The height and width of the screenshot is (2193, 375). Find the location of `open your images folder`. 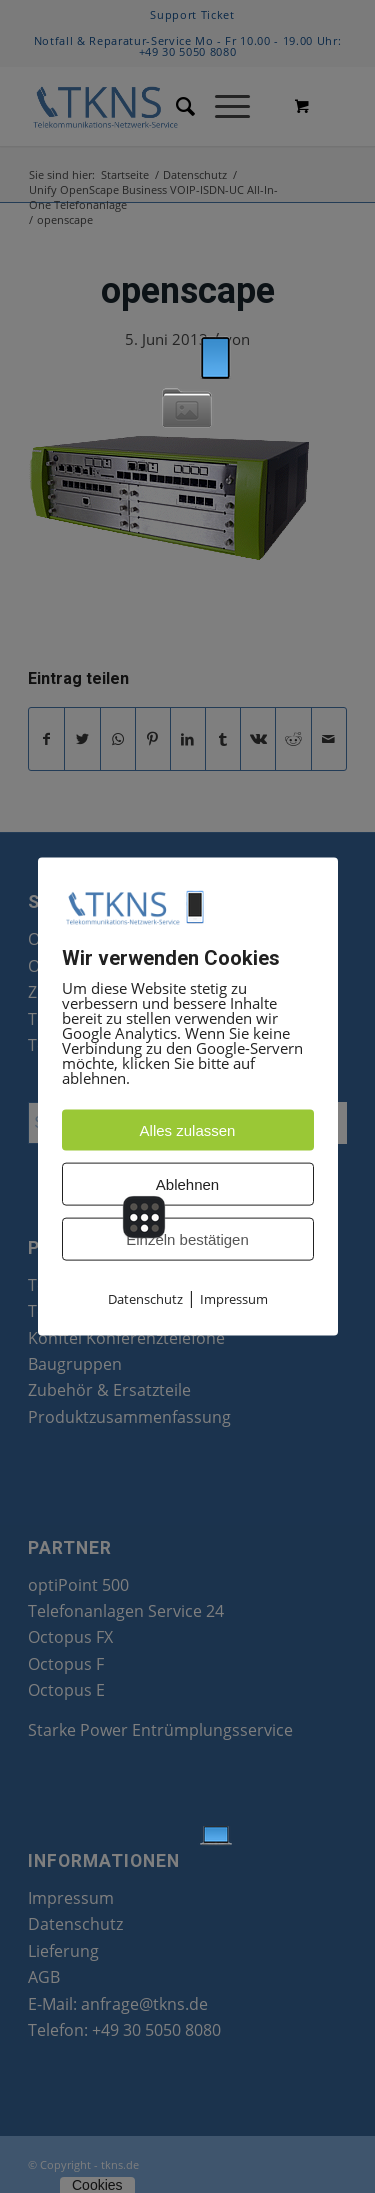

open your images folder is located at coordinates (187, 408).